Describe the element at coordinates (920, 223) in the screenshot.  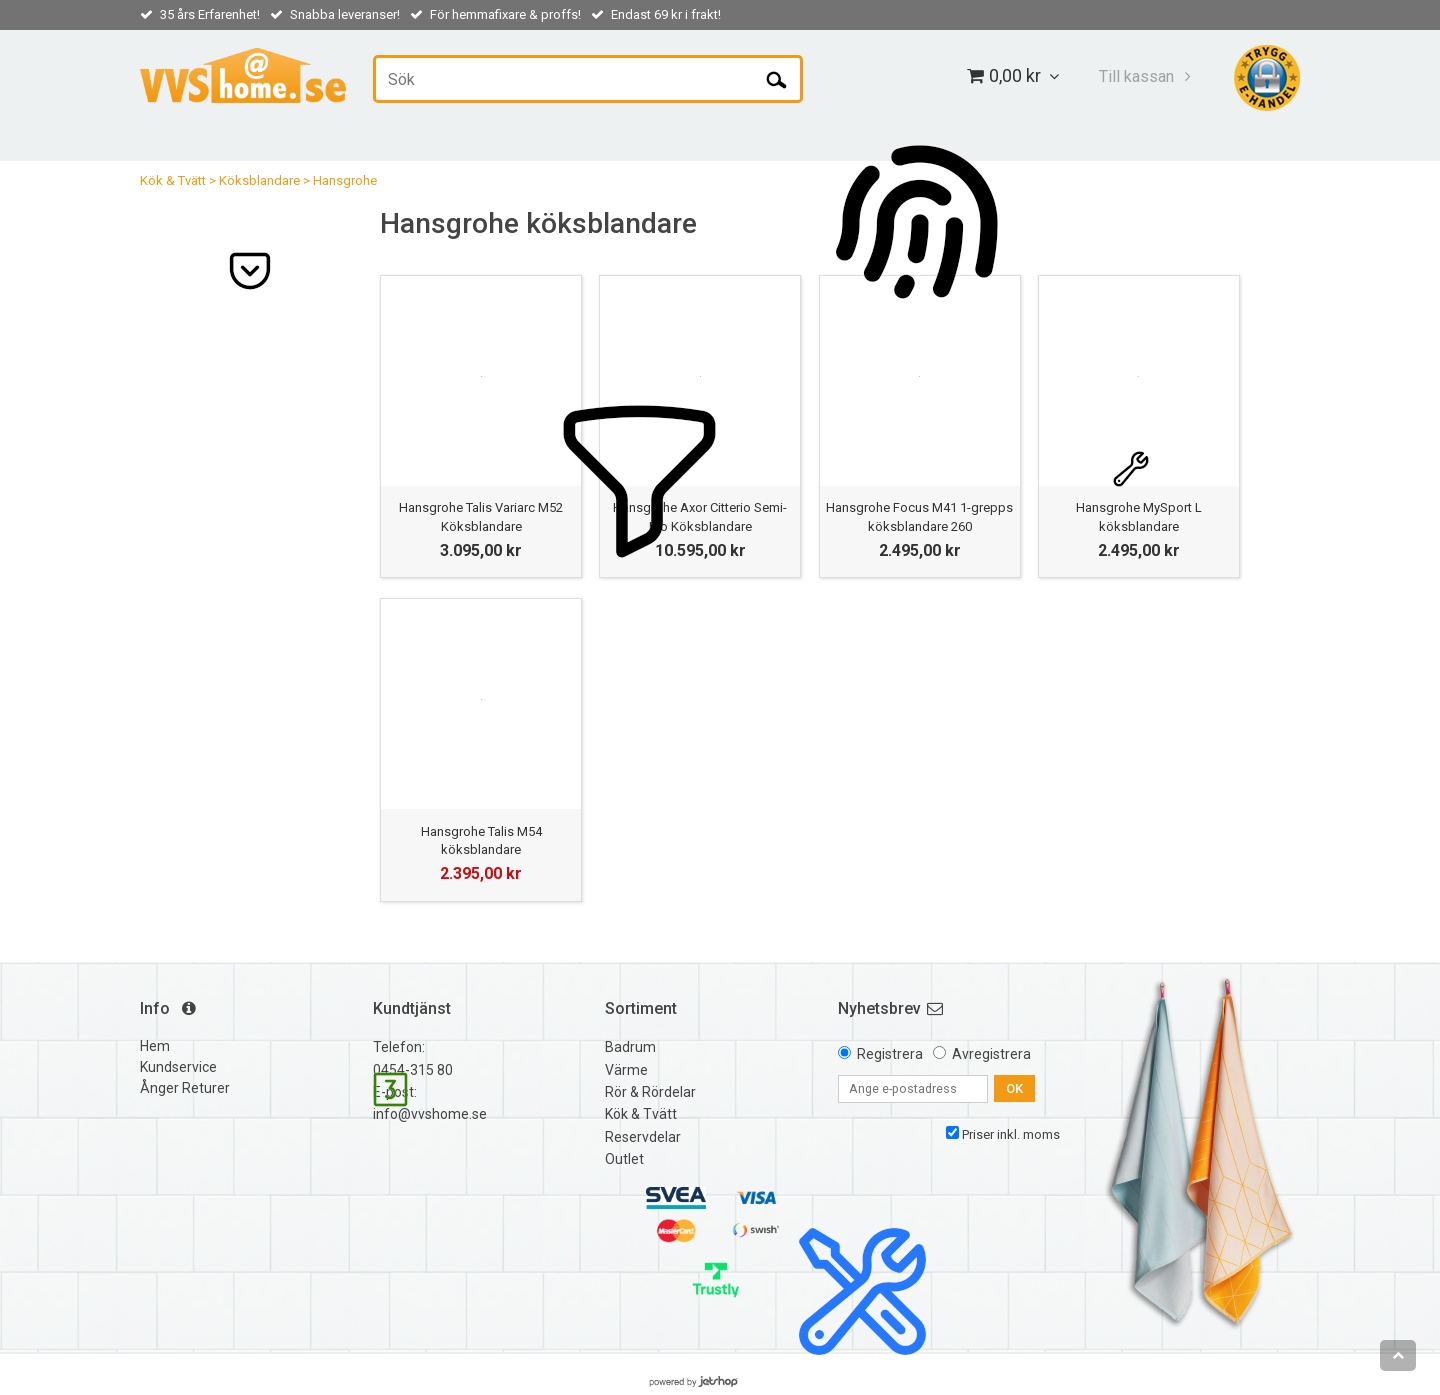
I see `authenticate with fingerprint` at that location.